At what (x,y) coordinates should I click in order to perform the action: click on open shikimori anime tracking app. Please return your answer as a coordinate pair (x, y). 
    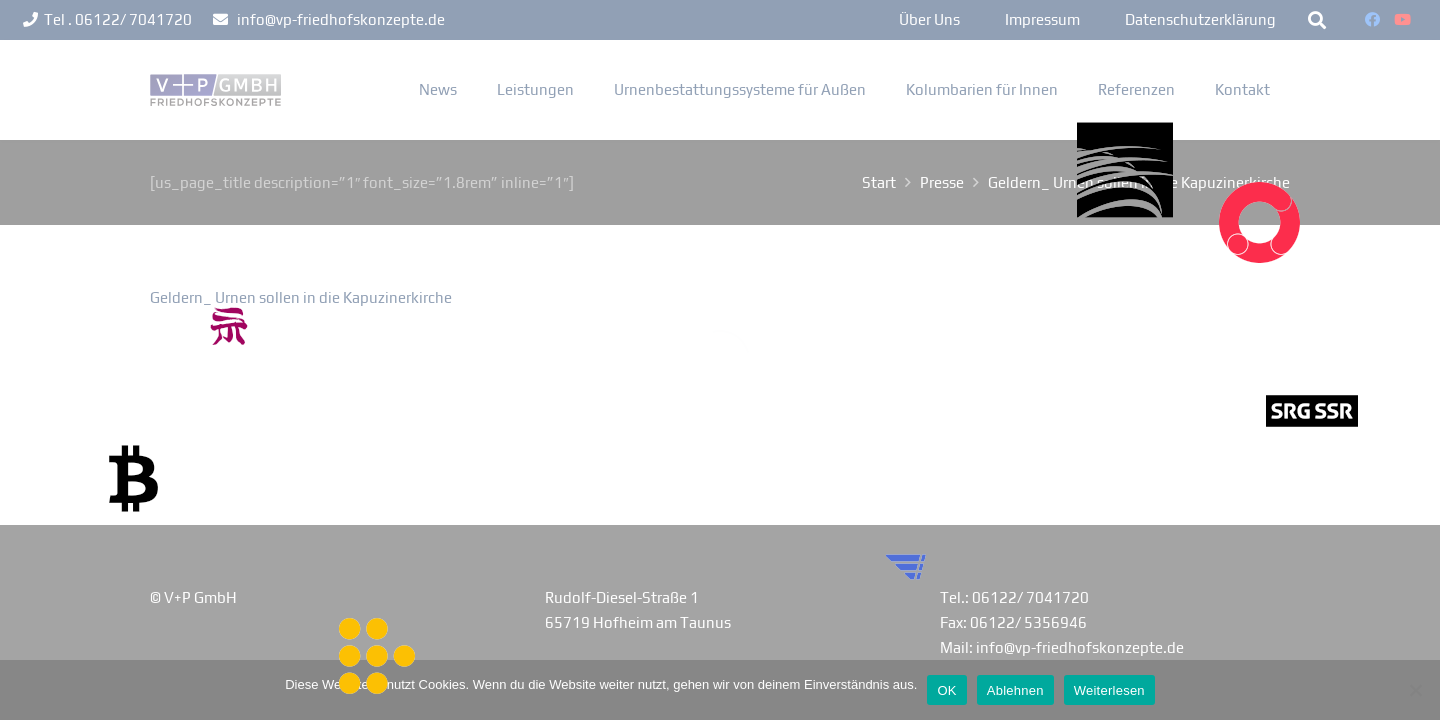
    Looking at the image, I should click on (229, 326).